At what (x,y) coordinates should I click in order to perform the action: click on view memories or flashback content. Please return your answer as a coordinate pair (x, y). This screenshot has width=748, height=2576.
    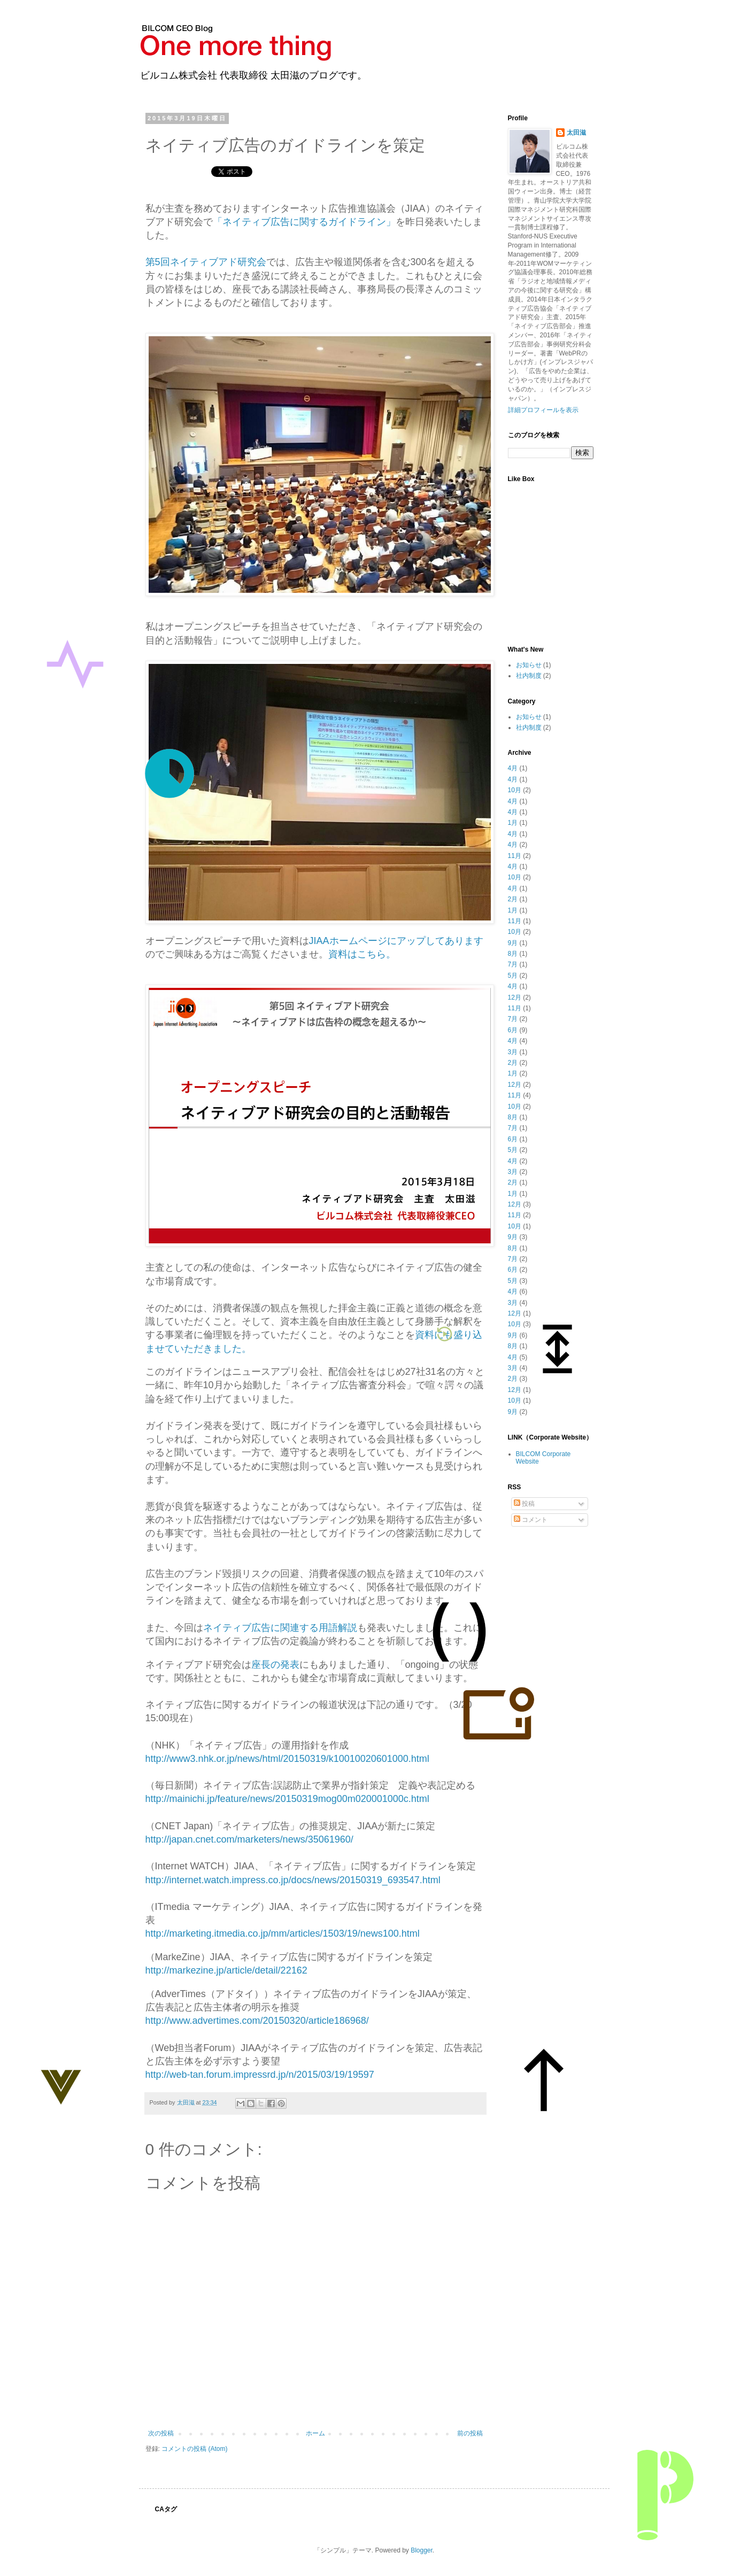
    Looking at the image, I should click on (444, 1334).